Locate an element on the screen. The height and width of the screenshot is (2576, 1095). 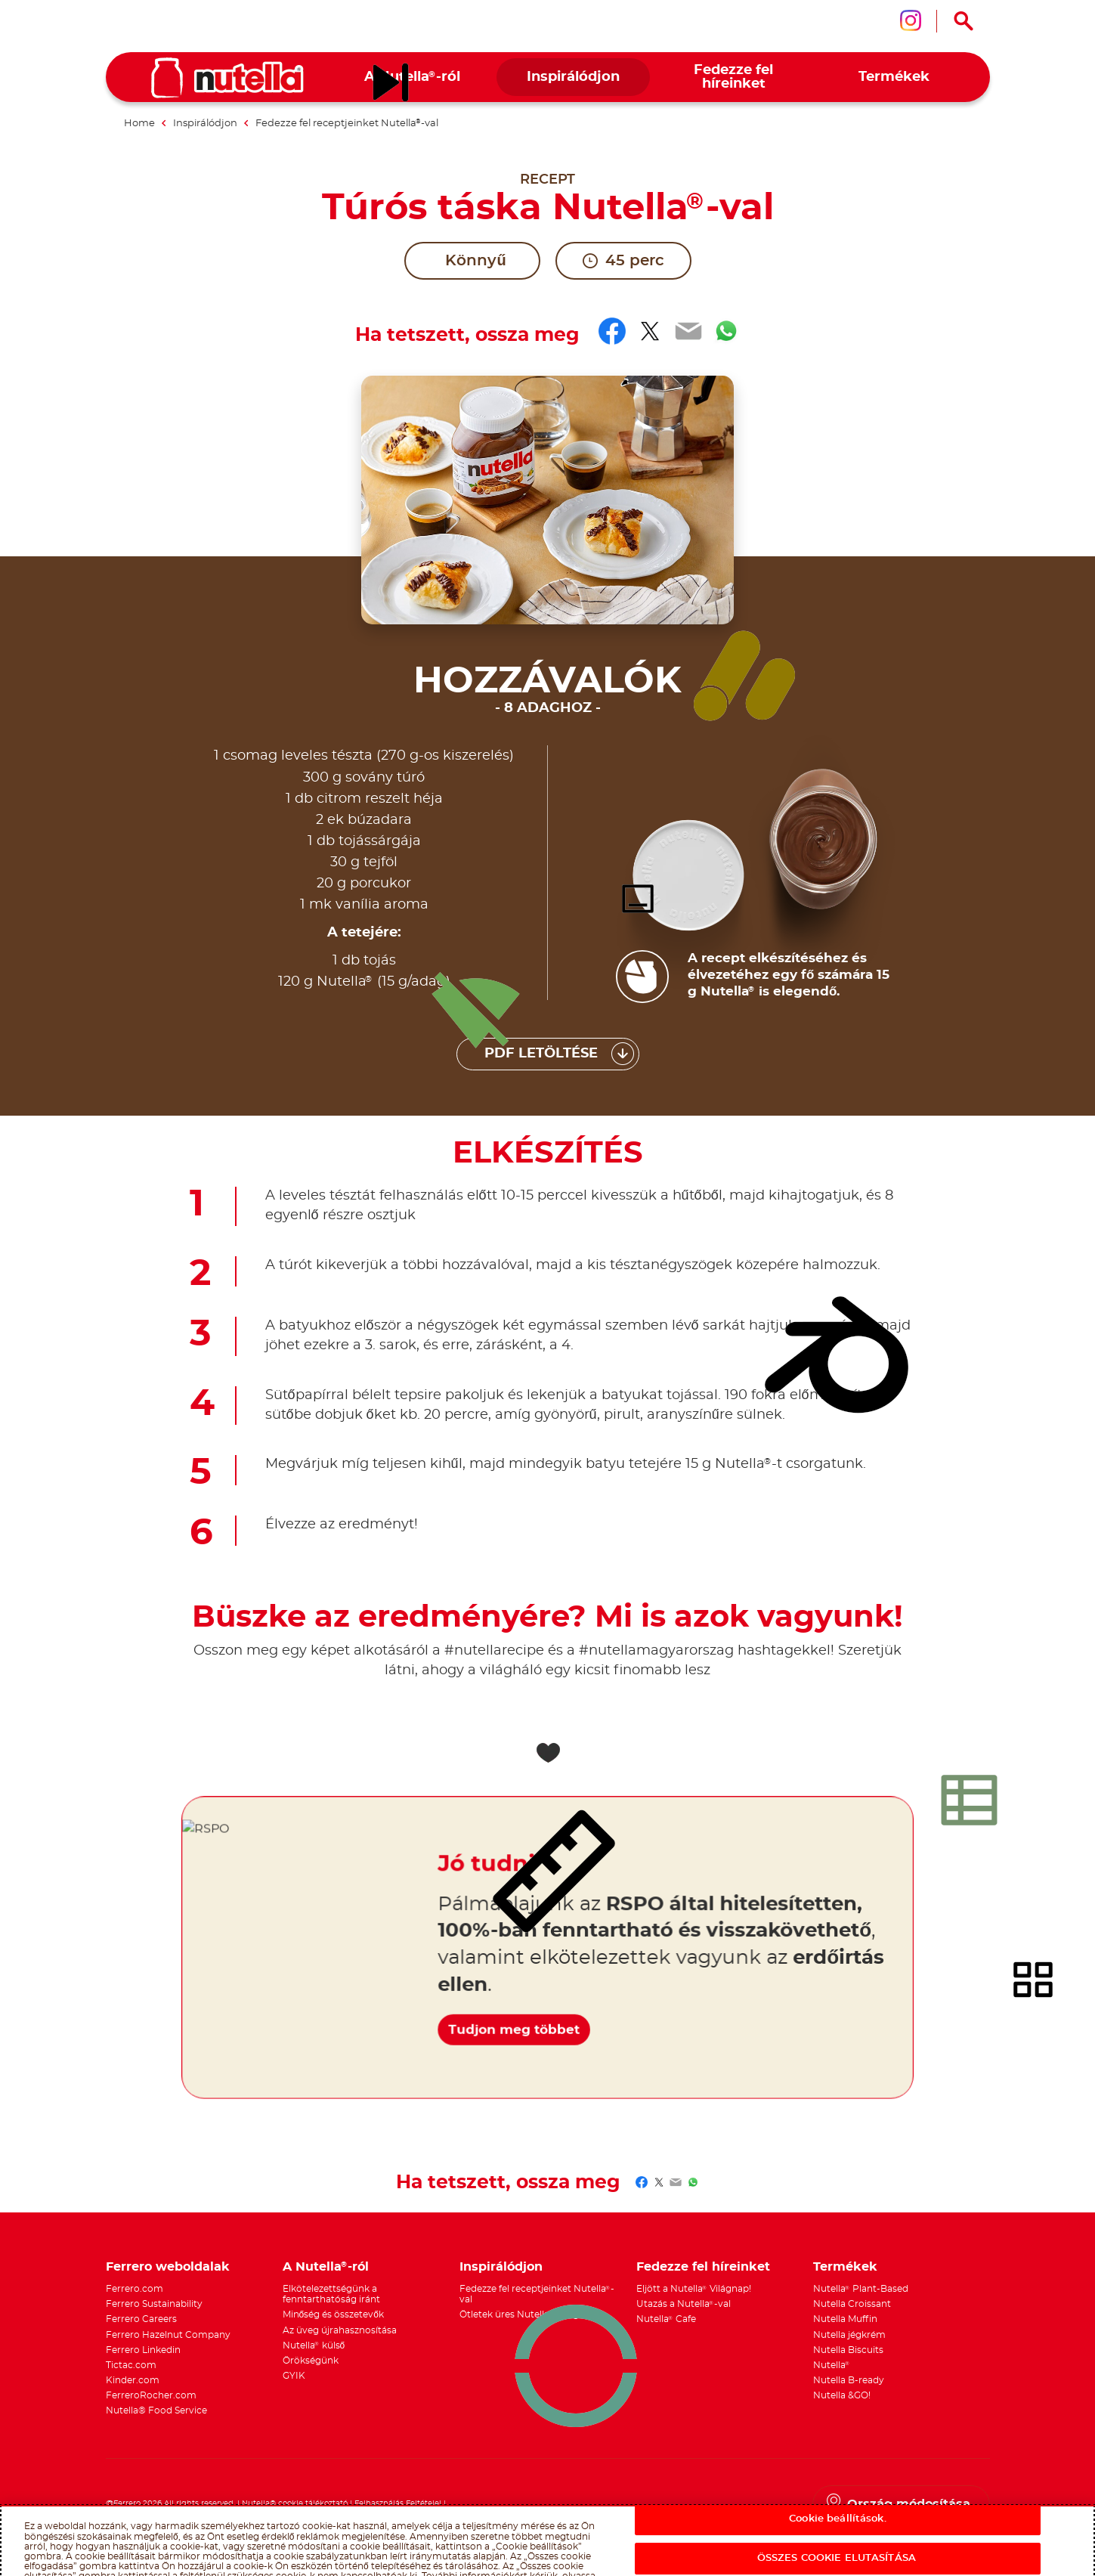
switch to table view is located at coordinates (969, 1800).